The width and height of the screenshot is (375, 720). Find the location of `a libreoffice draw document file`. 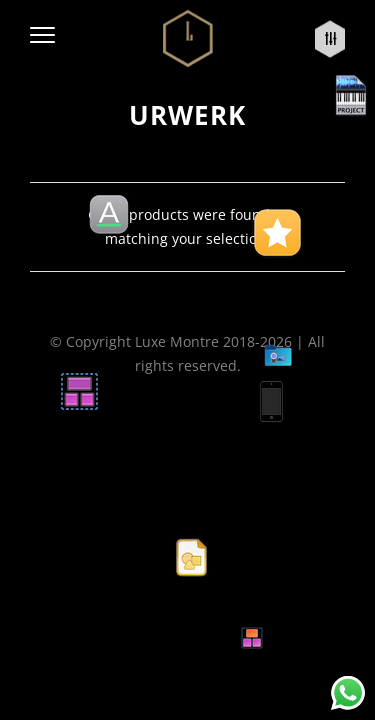

a libreoffice draw document file is located at coordinates (191, 557).